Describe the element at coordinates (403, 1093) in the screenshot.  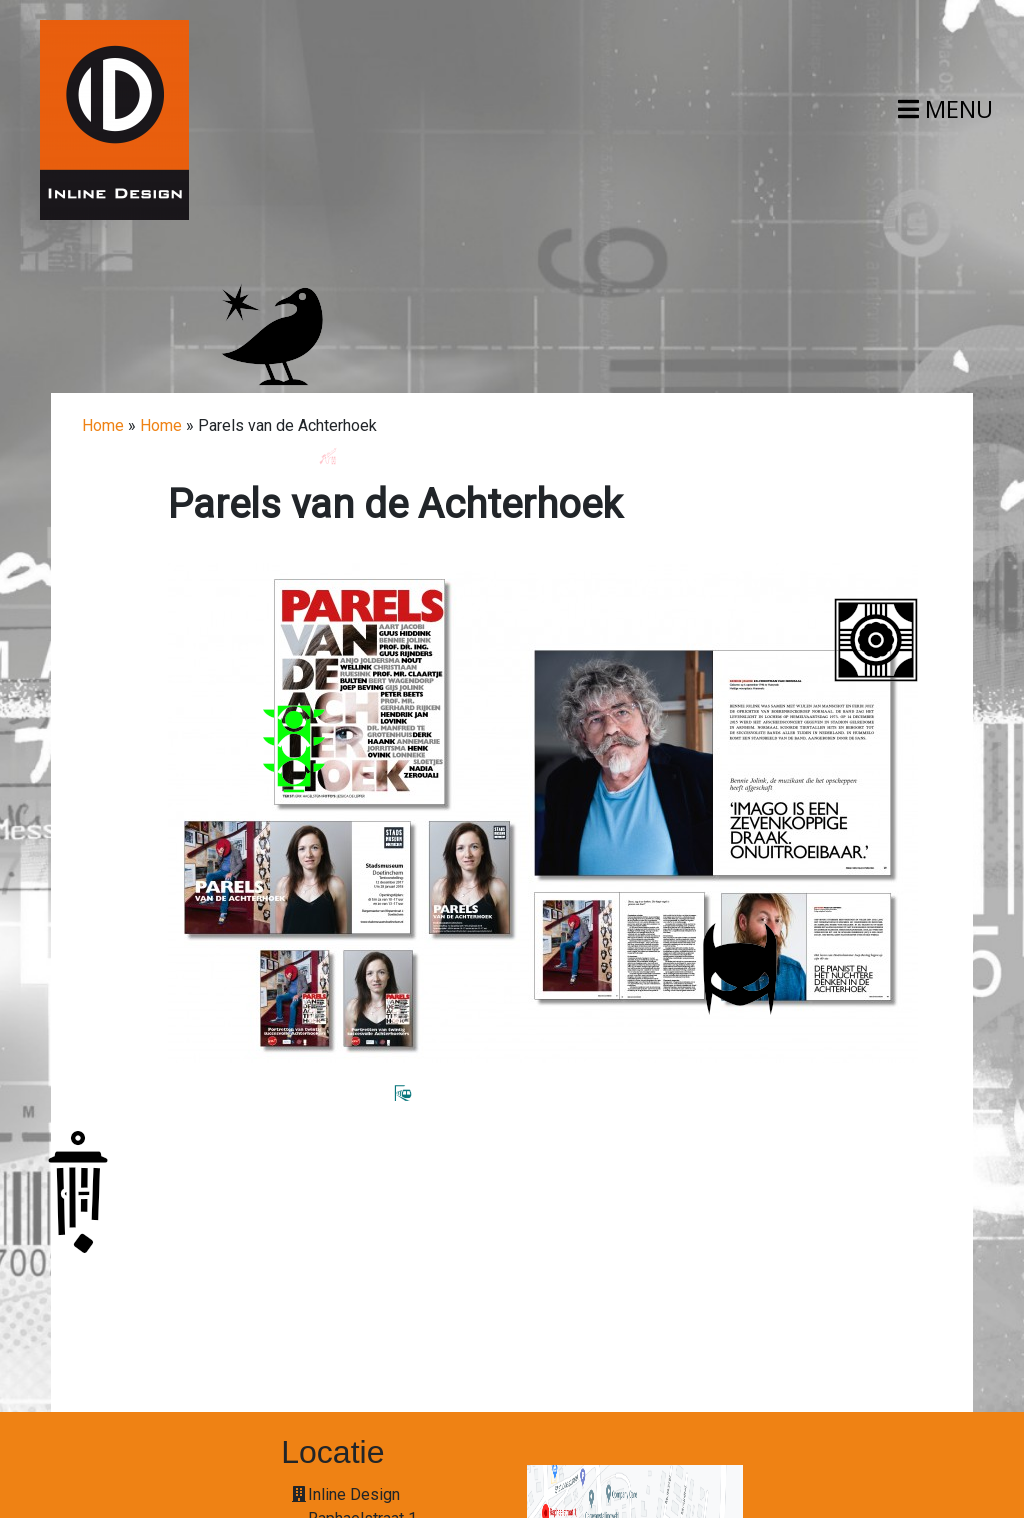
I see `view subway or metro transit options` at that location.